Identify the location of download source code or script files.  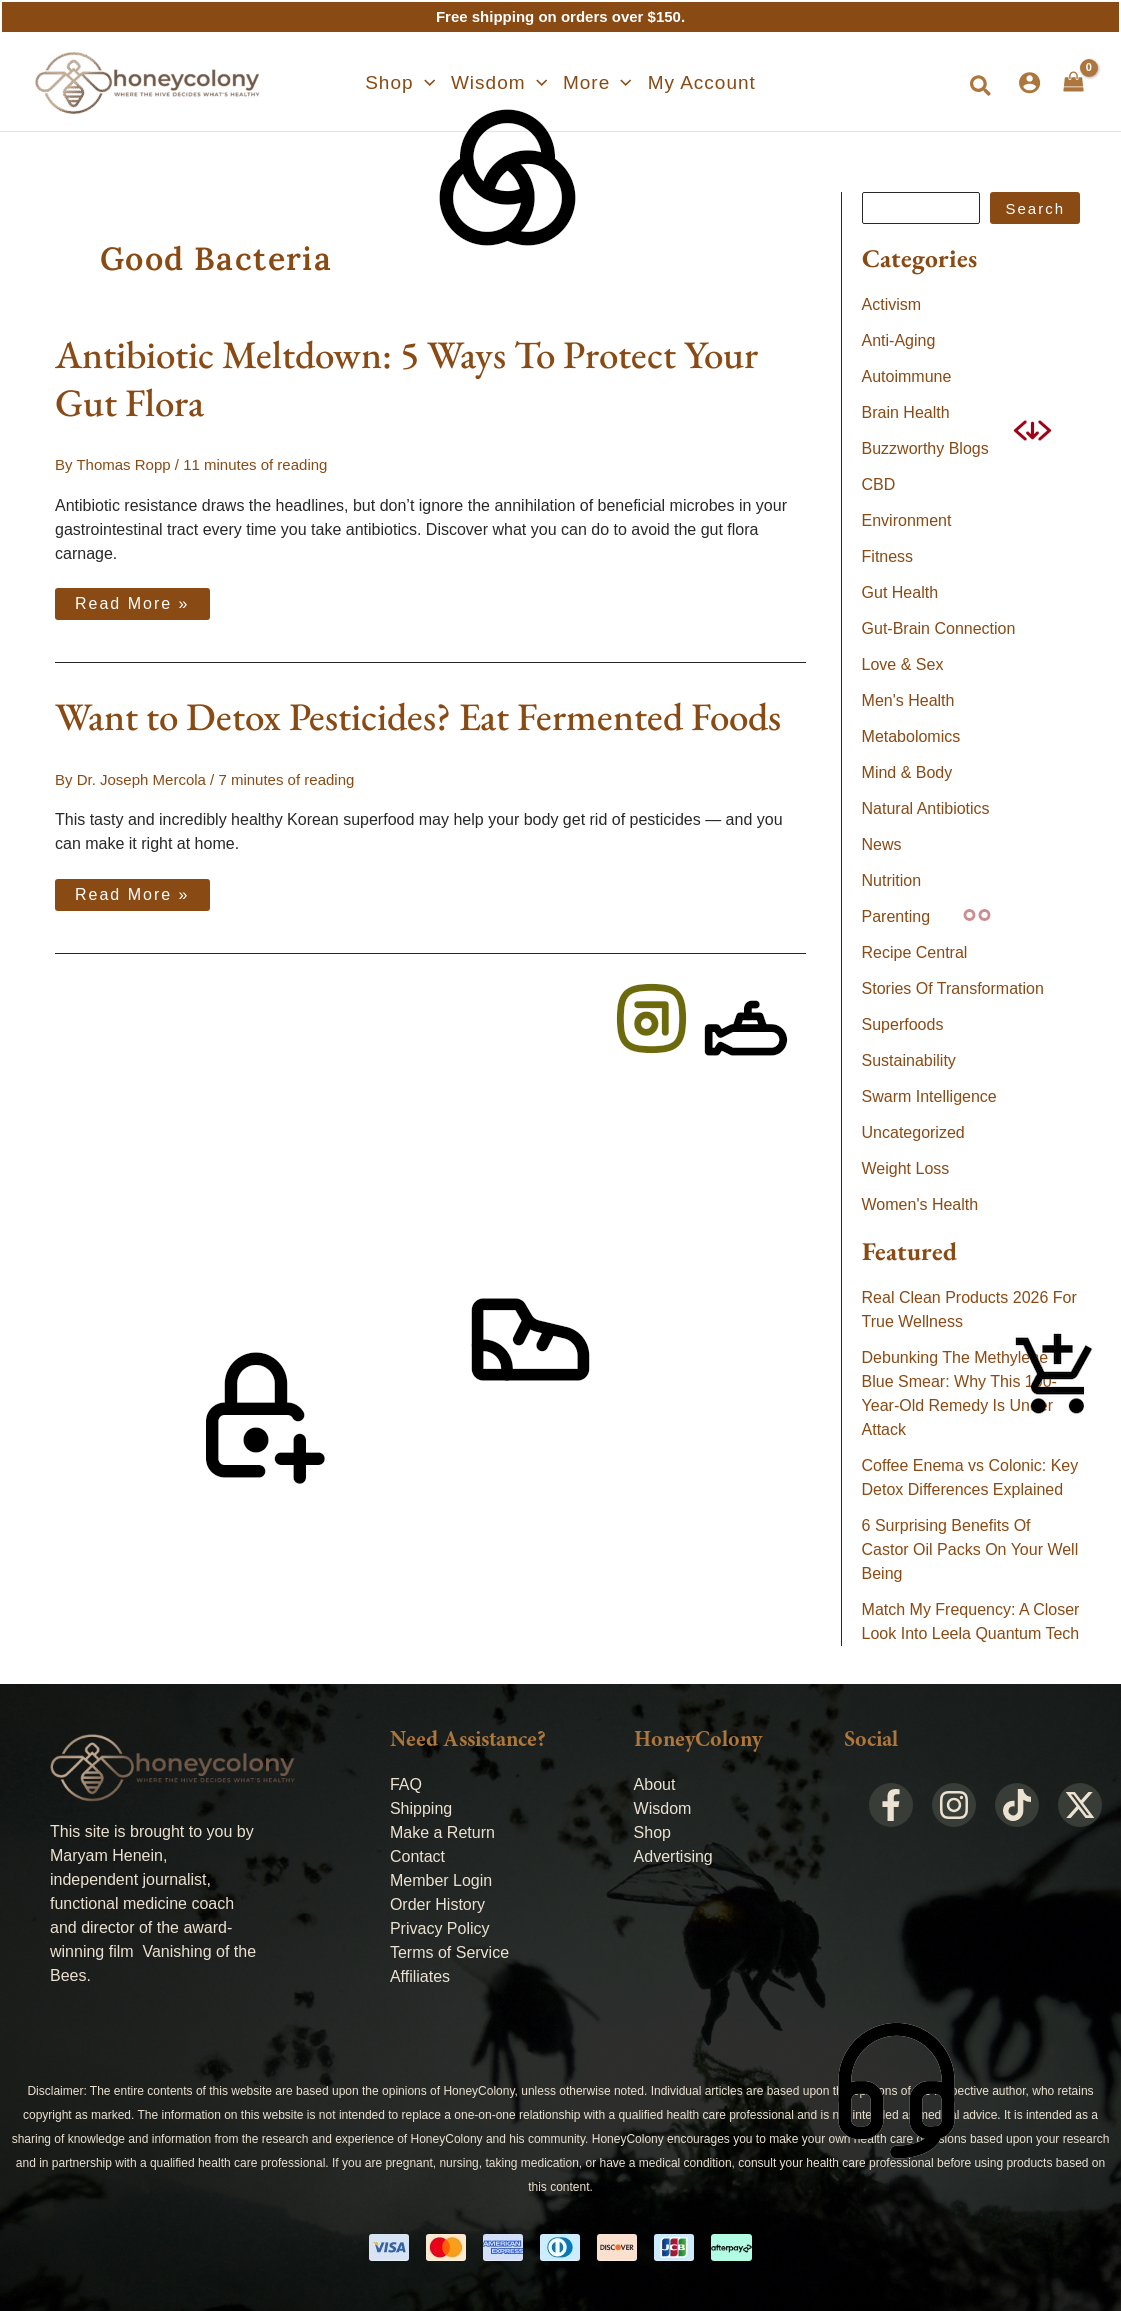
(1032, 430).